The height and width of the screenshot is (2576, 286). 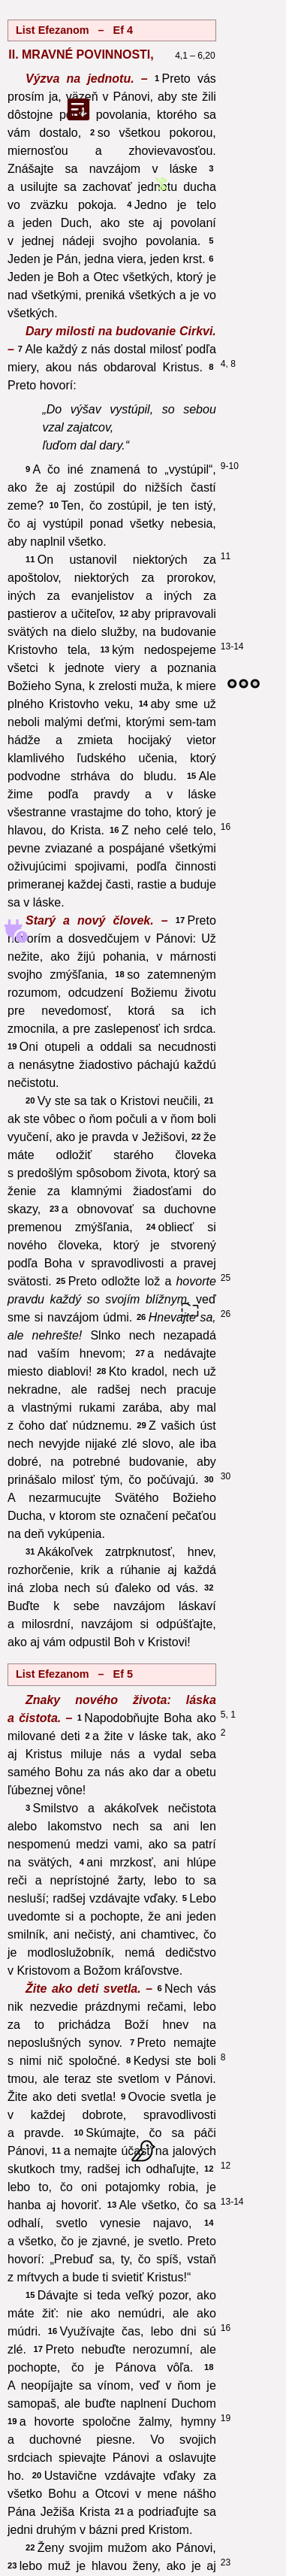 What do you see at coordinates (190, 1309) in the screenshot?
I see `create a new folder` at bounding box center [190, 1309].